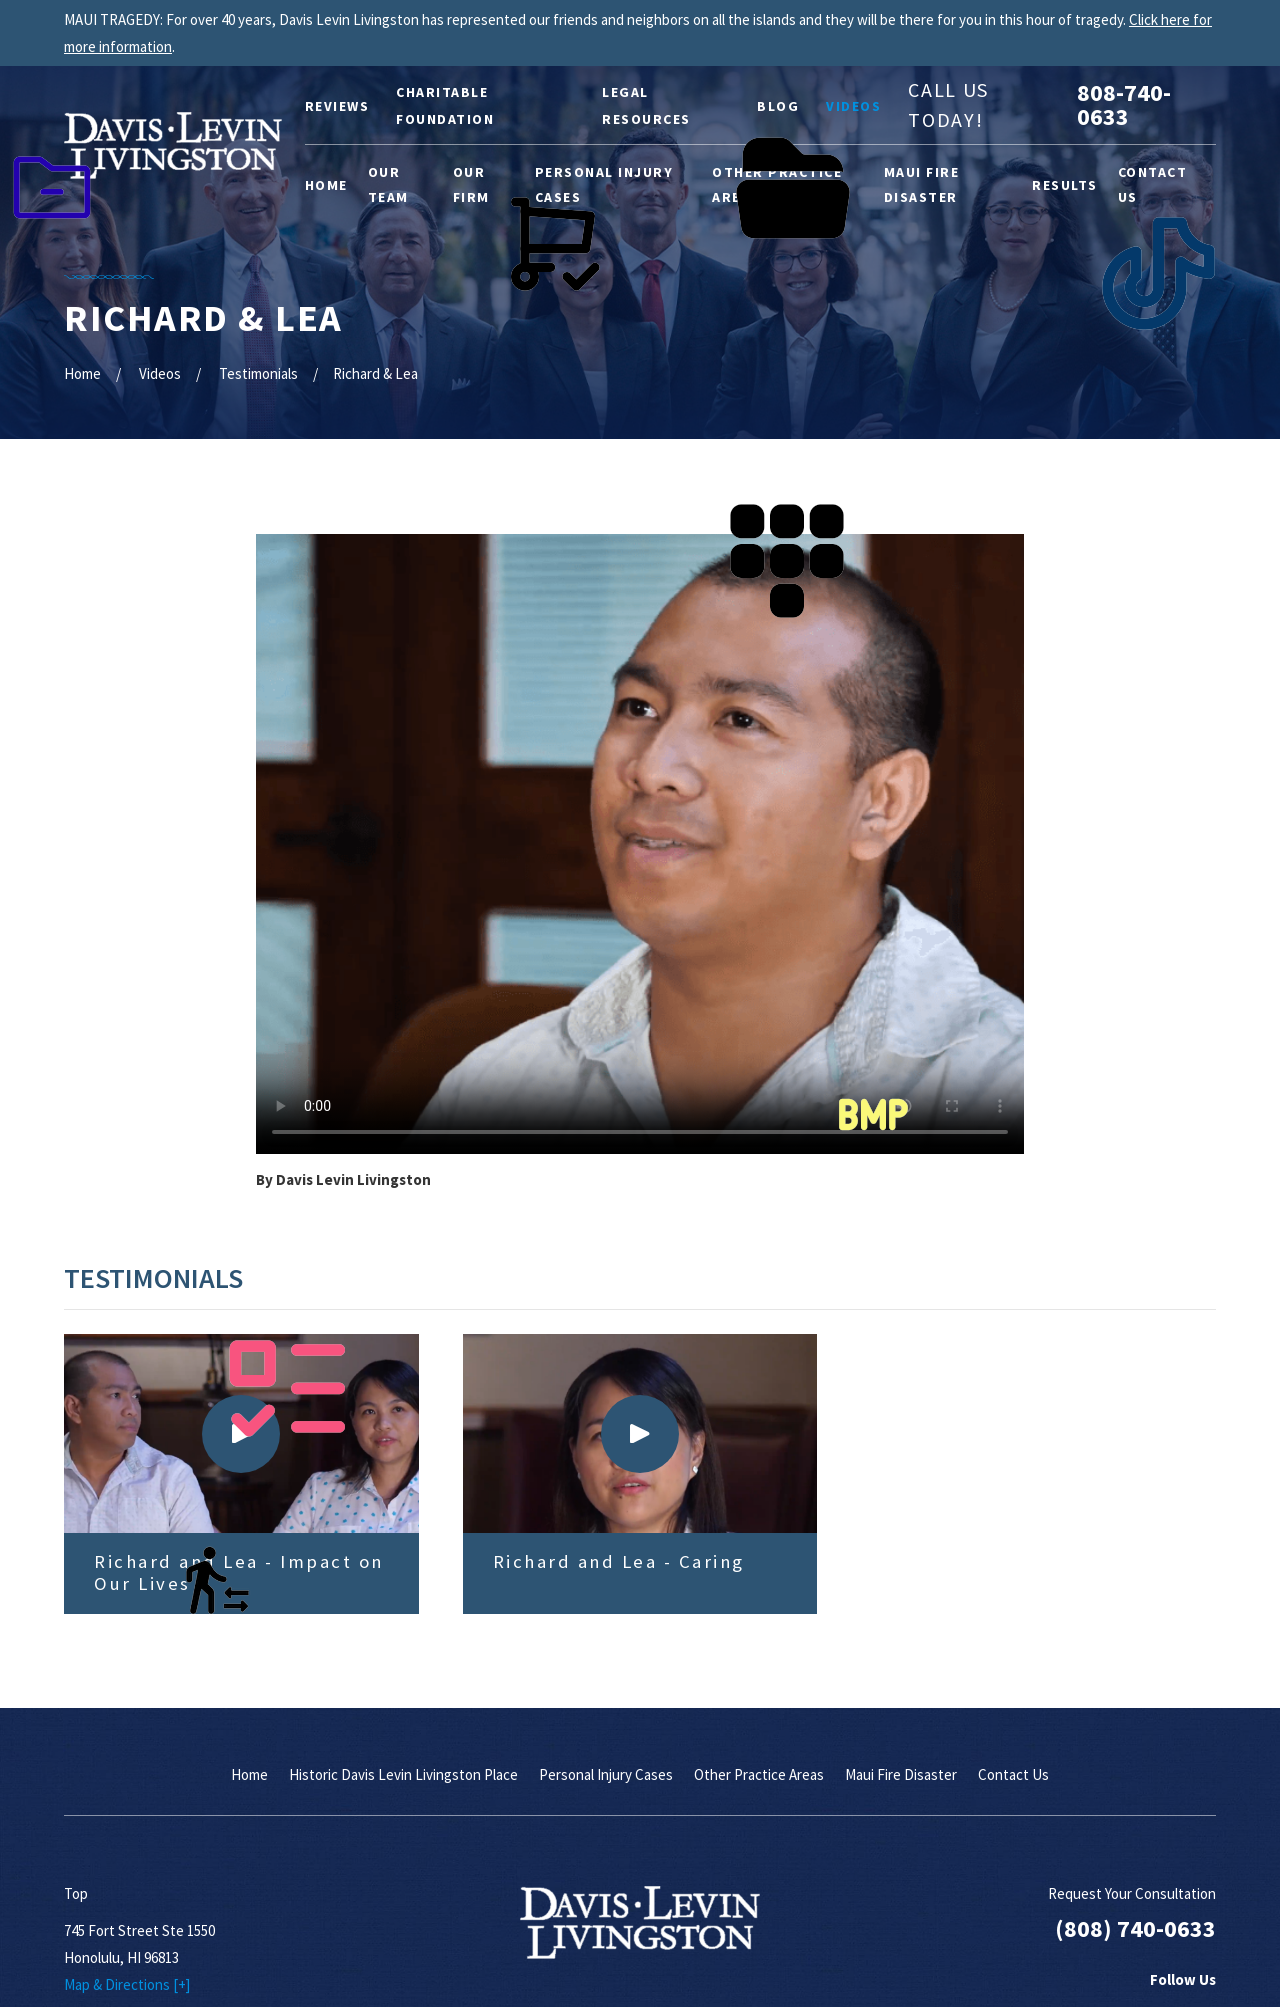 Image resolution: width=1280 pixels, height=2007 pixels. What do you see at coordinates (873, 1114) in the screenshot?
I see `indicates a BMP image file format` at bounding box center [873, 1114].